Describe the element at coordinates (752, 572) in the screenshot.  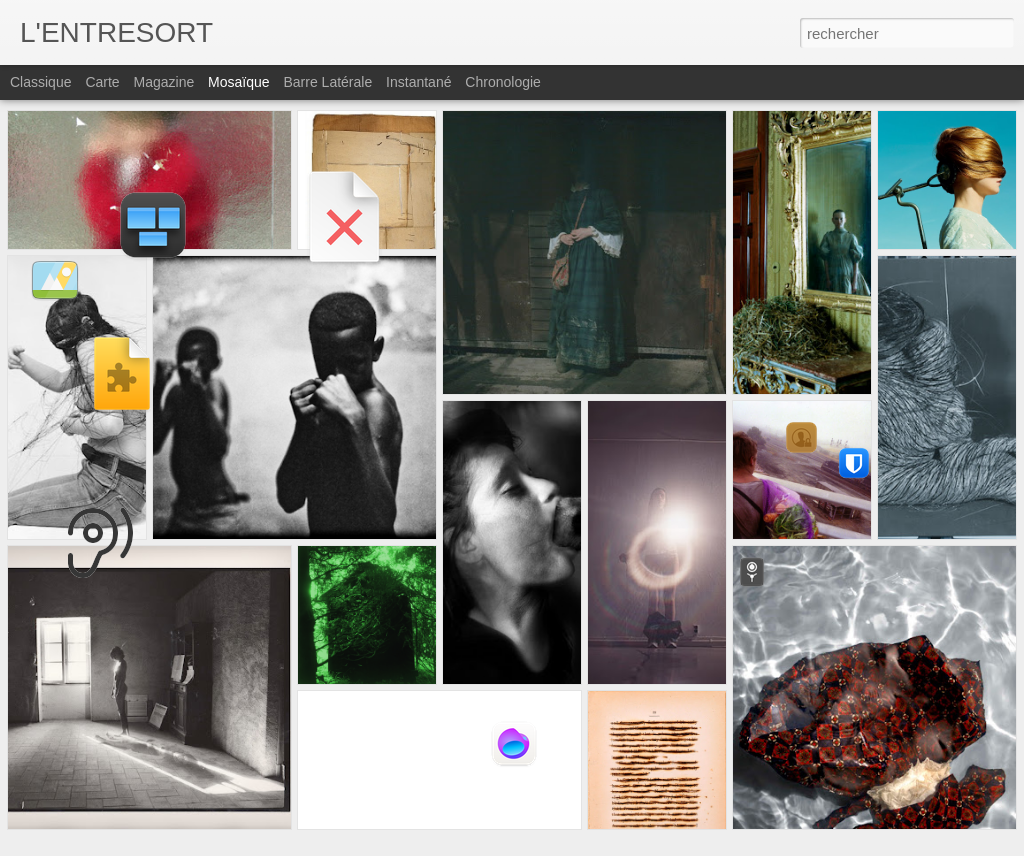
I see `open the backups application` at that location.